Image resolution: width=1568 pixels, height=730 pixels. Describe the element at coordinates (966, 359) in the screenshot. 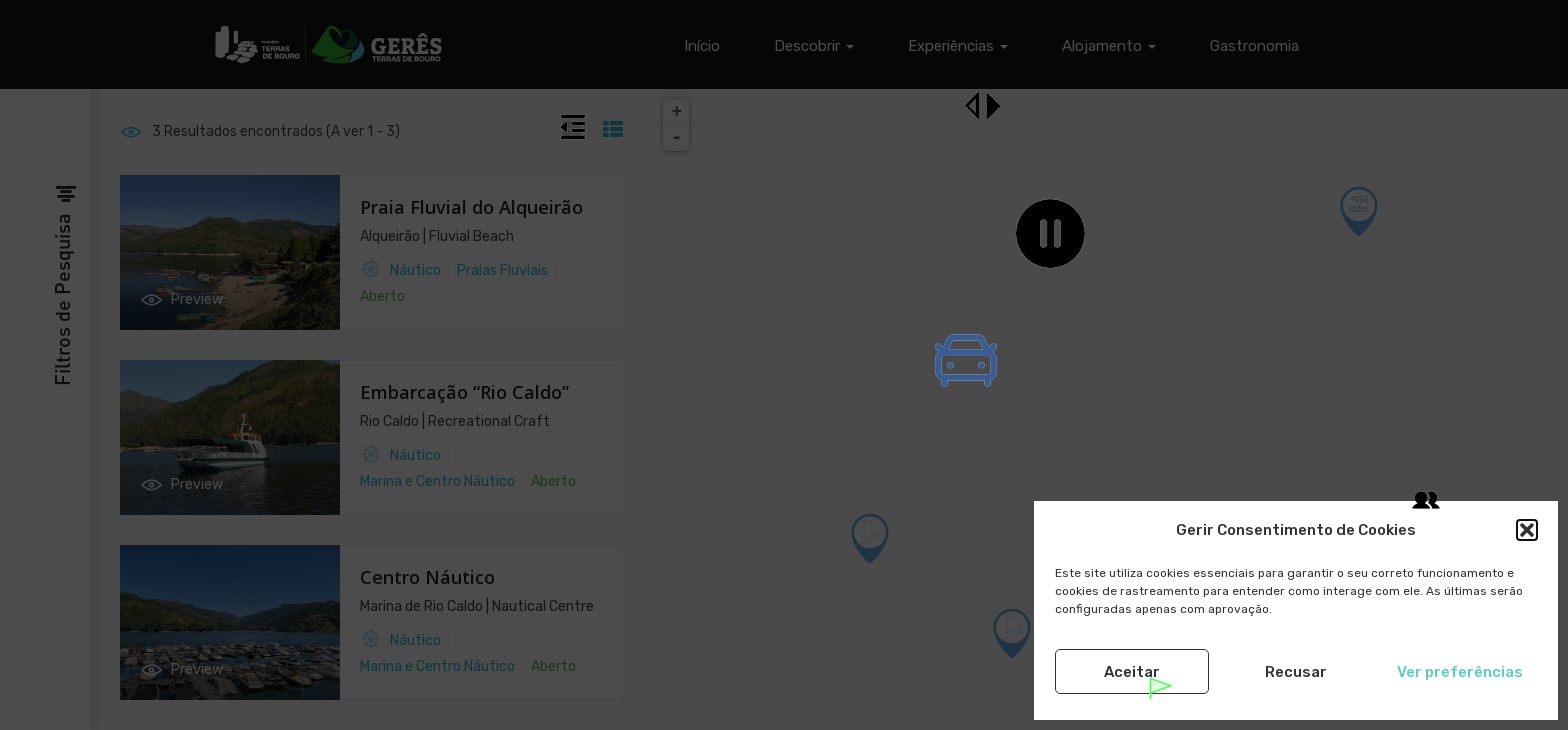

I see `access vehicle or car-related settings` at that location.